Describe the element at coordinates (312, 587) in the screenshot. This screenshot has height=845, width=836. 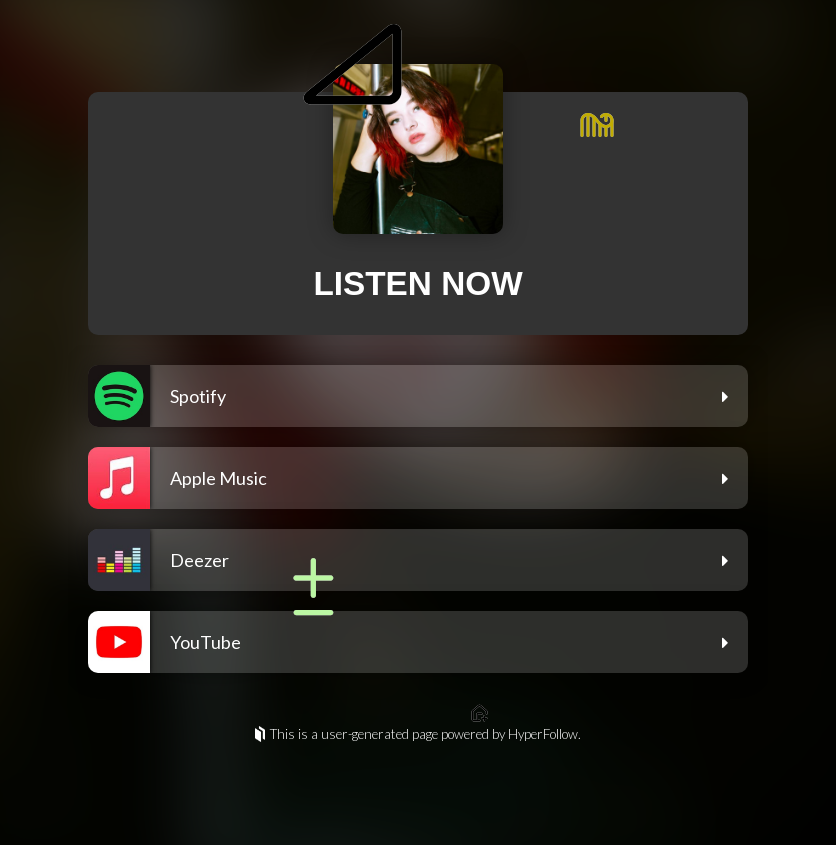
I see `view code differences or changes` at that location.